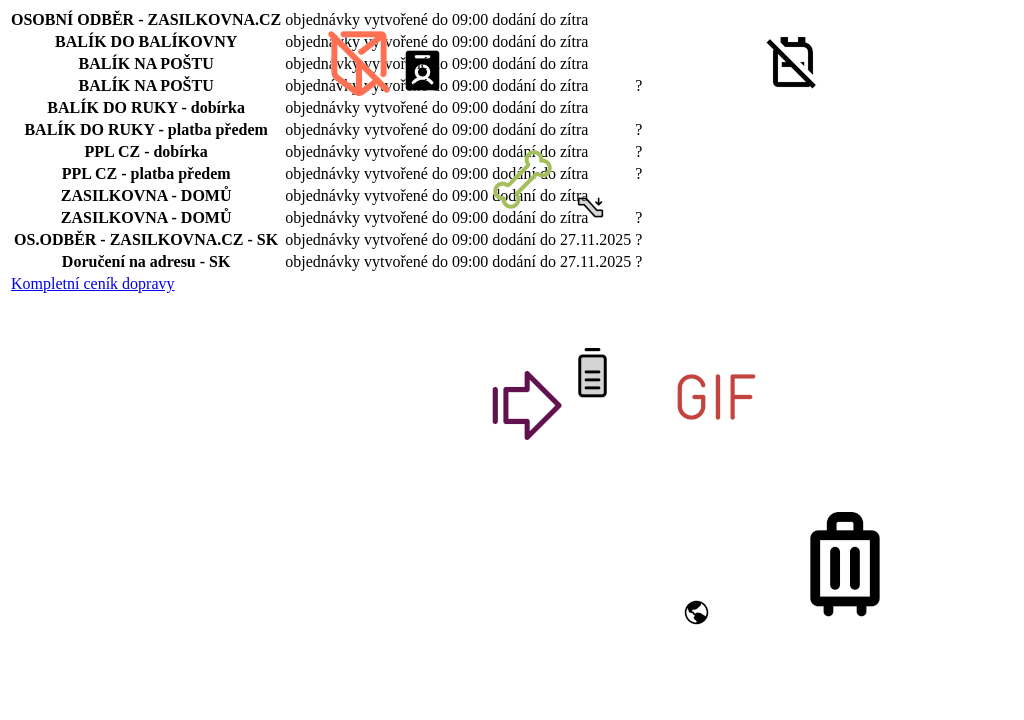 The height and width of the screenshot is (720, 1024). Describe the element at coordinates (845, 565) in the screenshot. I see `access travel or trip planning features` at that location.